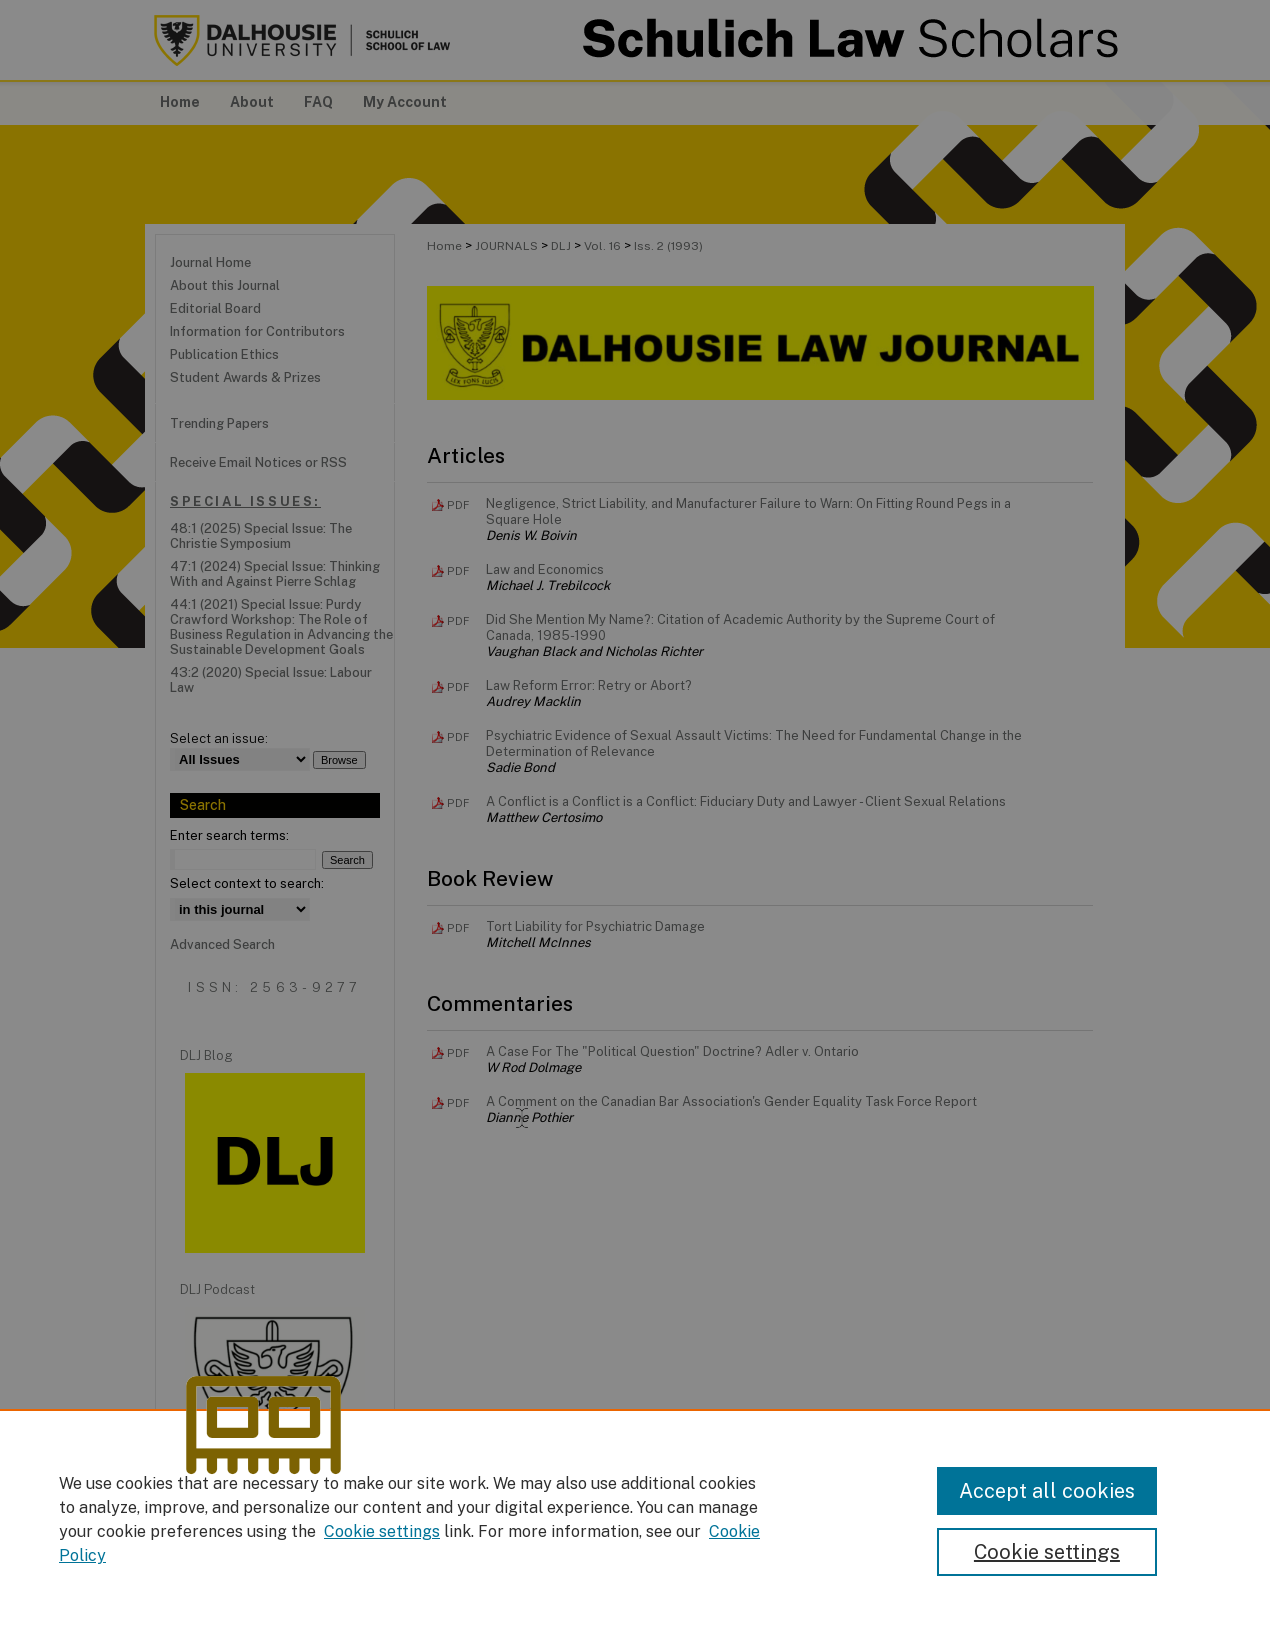  What do you see at coordinates (263, 1422) in the screenshot?
I see `view system memory or RAM usage` at bounding box center [263, 1422].